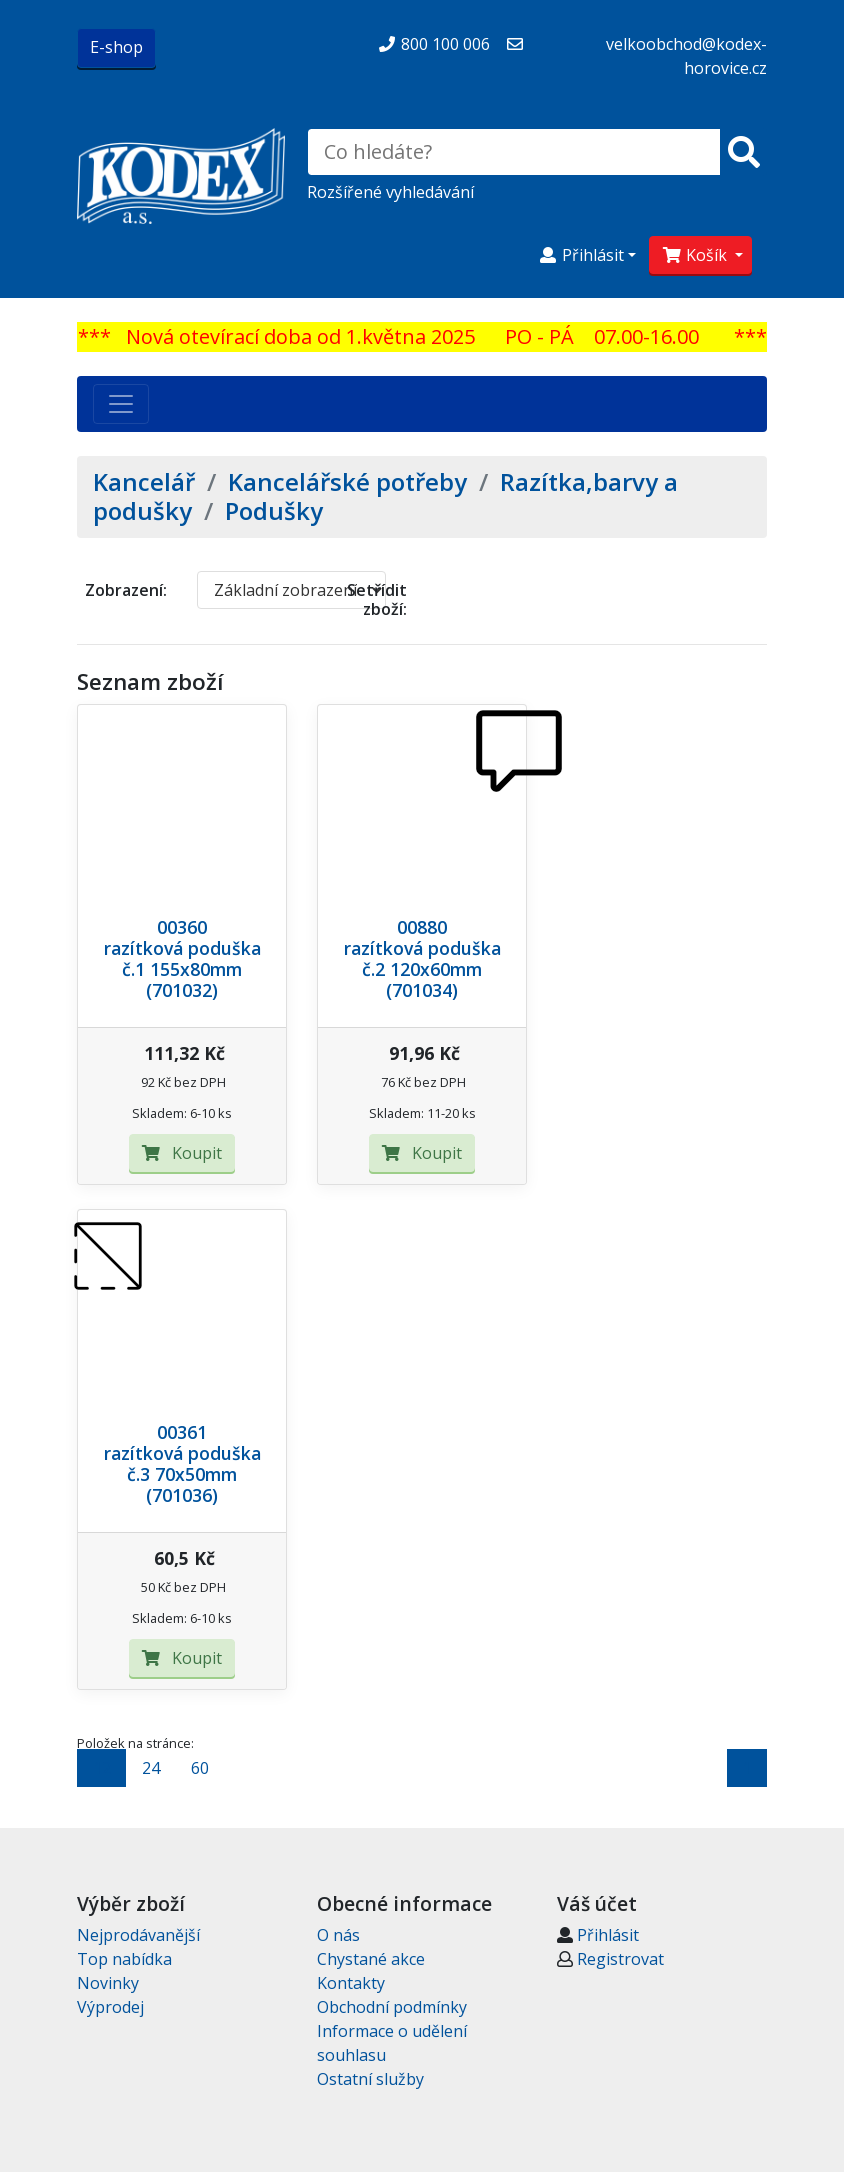 The image size is (844, 2172). What do you see at coordinates (519, 749) in the screenshot?
I see `leave a comment` at bounding box center [519, 749].